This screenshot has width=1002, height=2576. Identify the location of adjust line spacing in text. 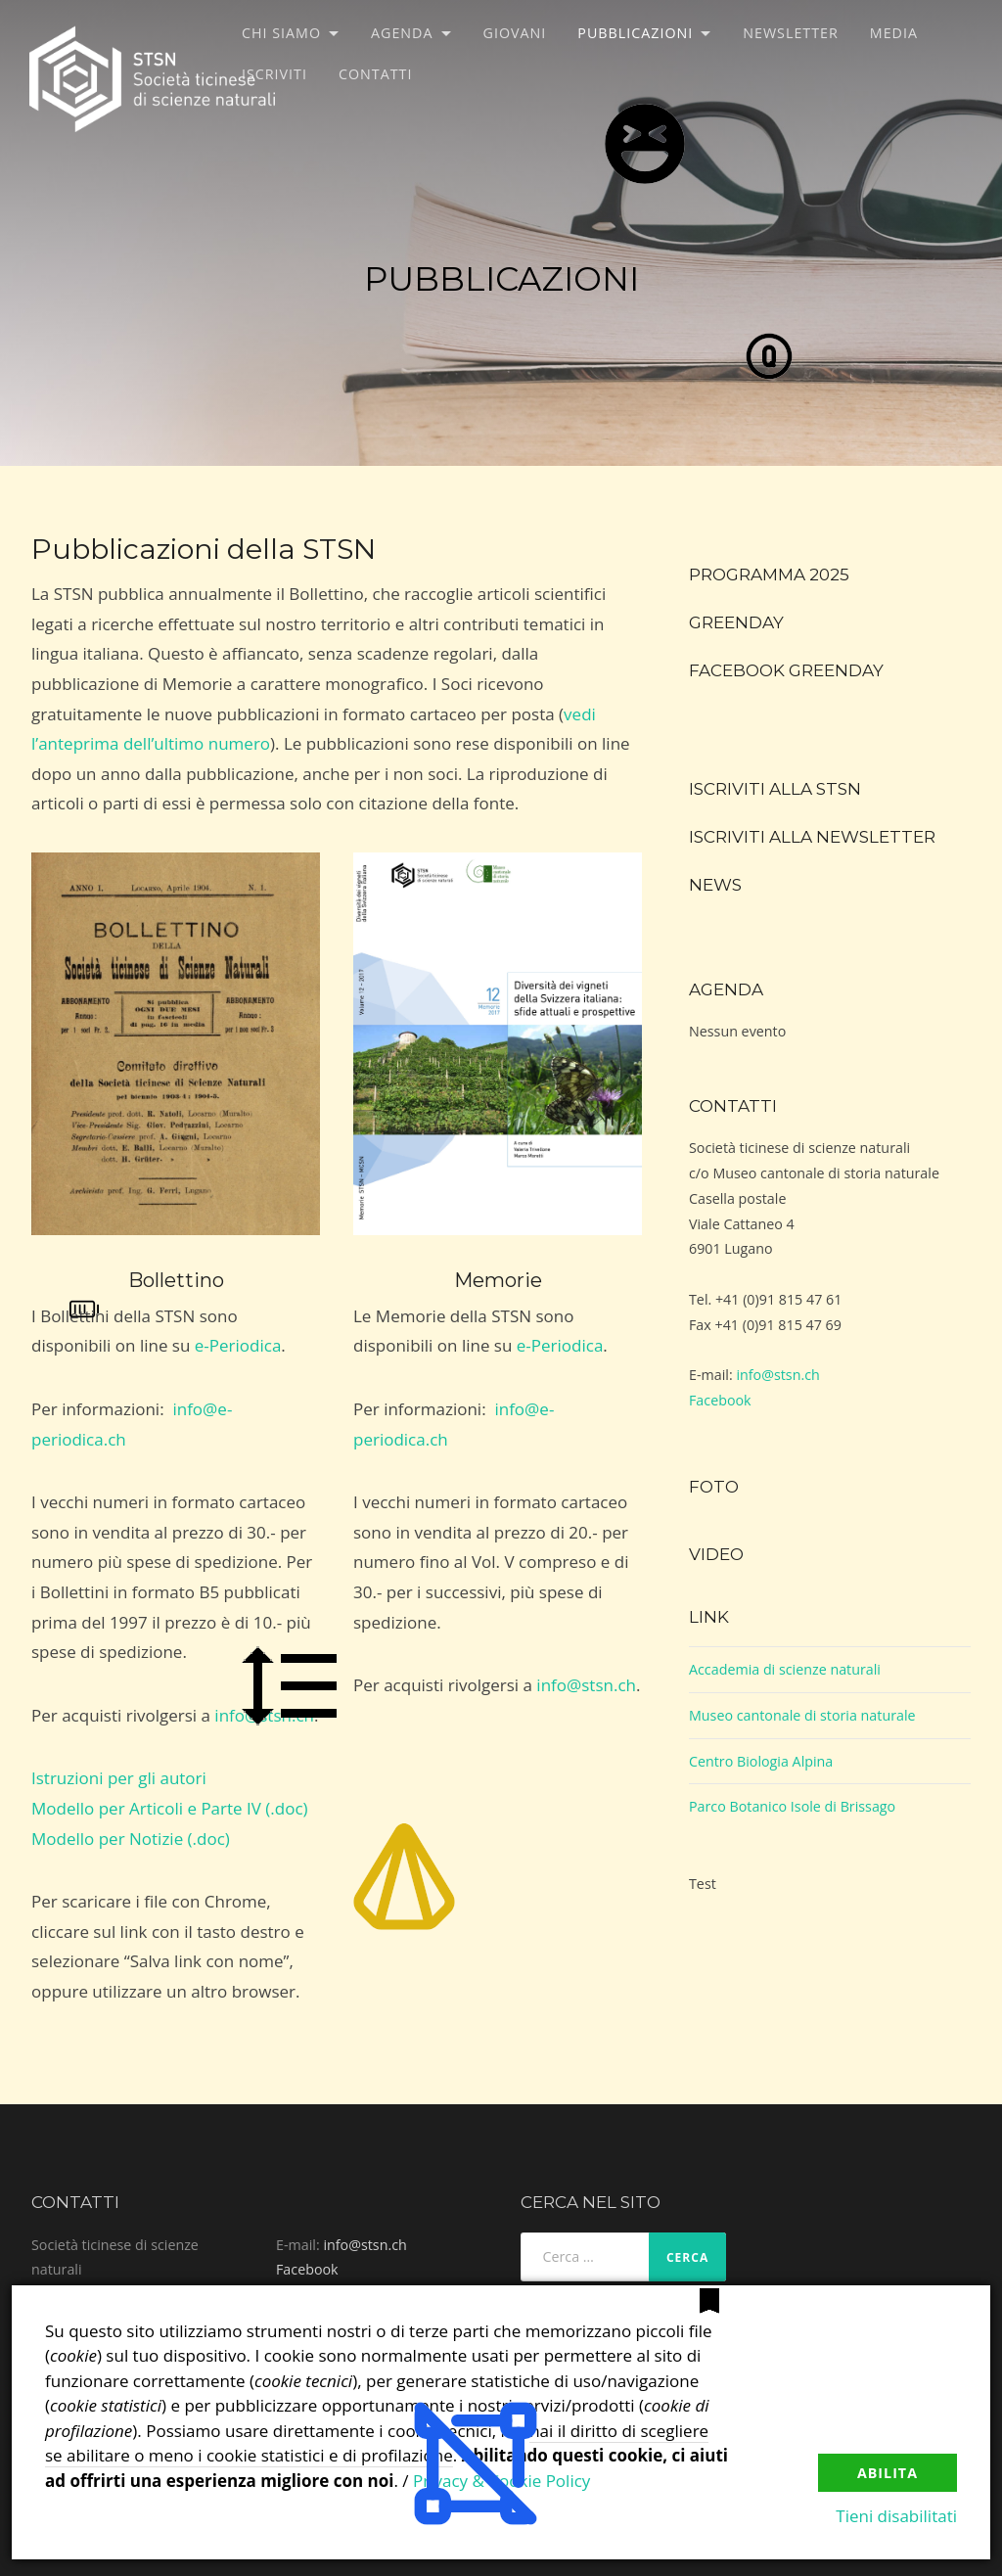
(290, 1685).